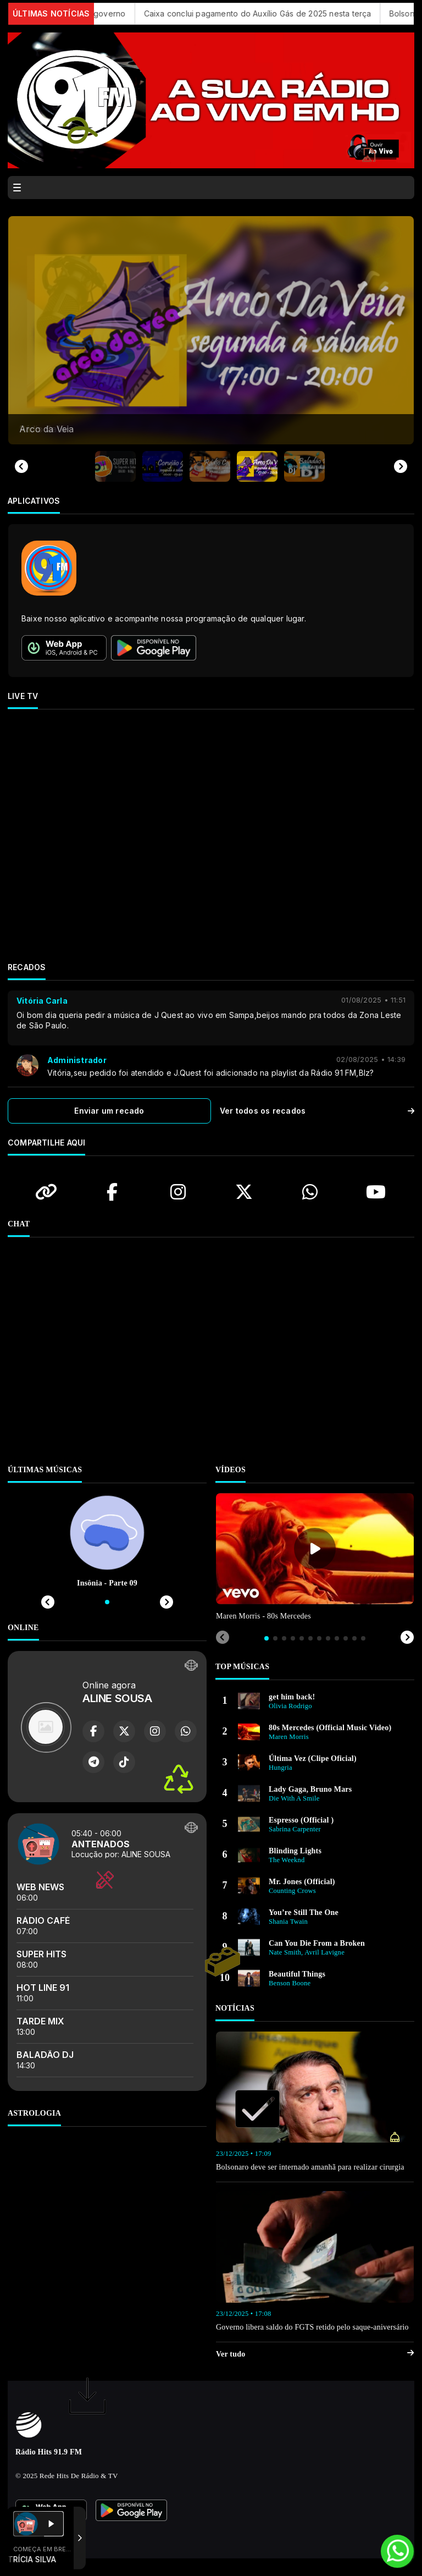  I want to click on download a file, so click(87, 2397).